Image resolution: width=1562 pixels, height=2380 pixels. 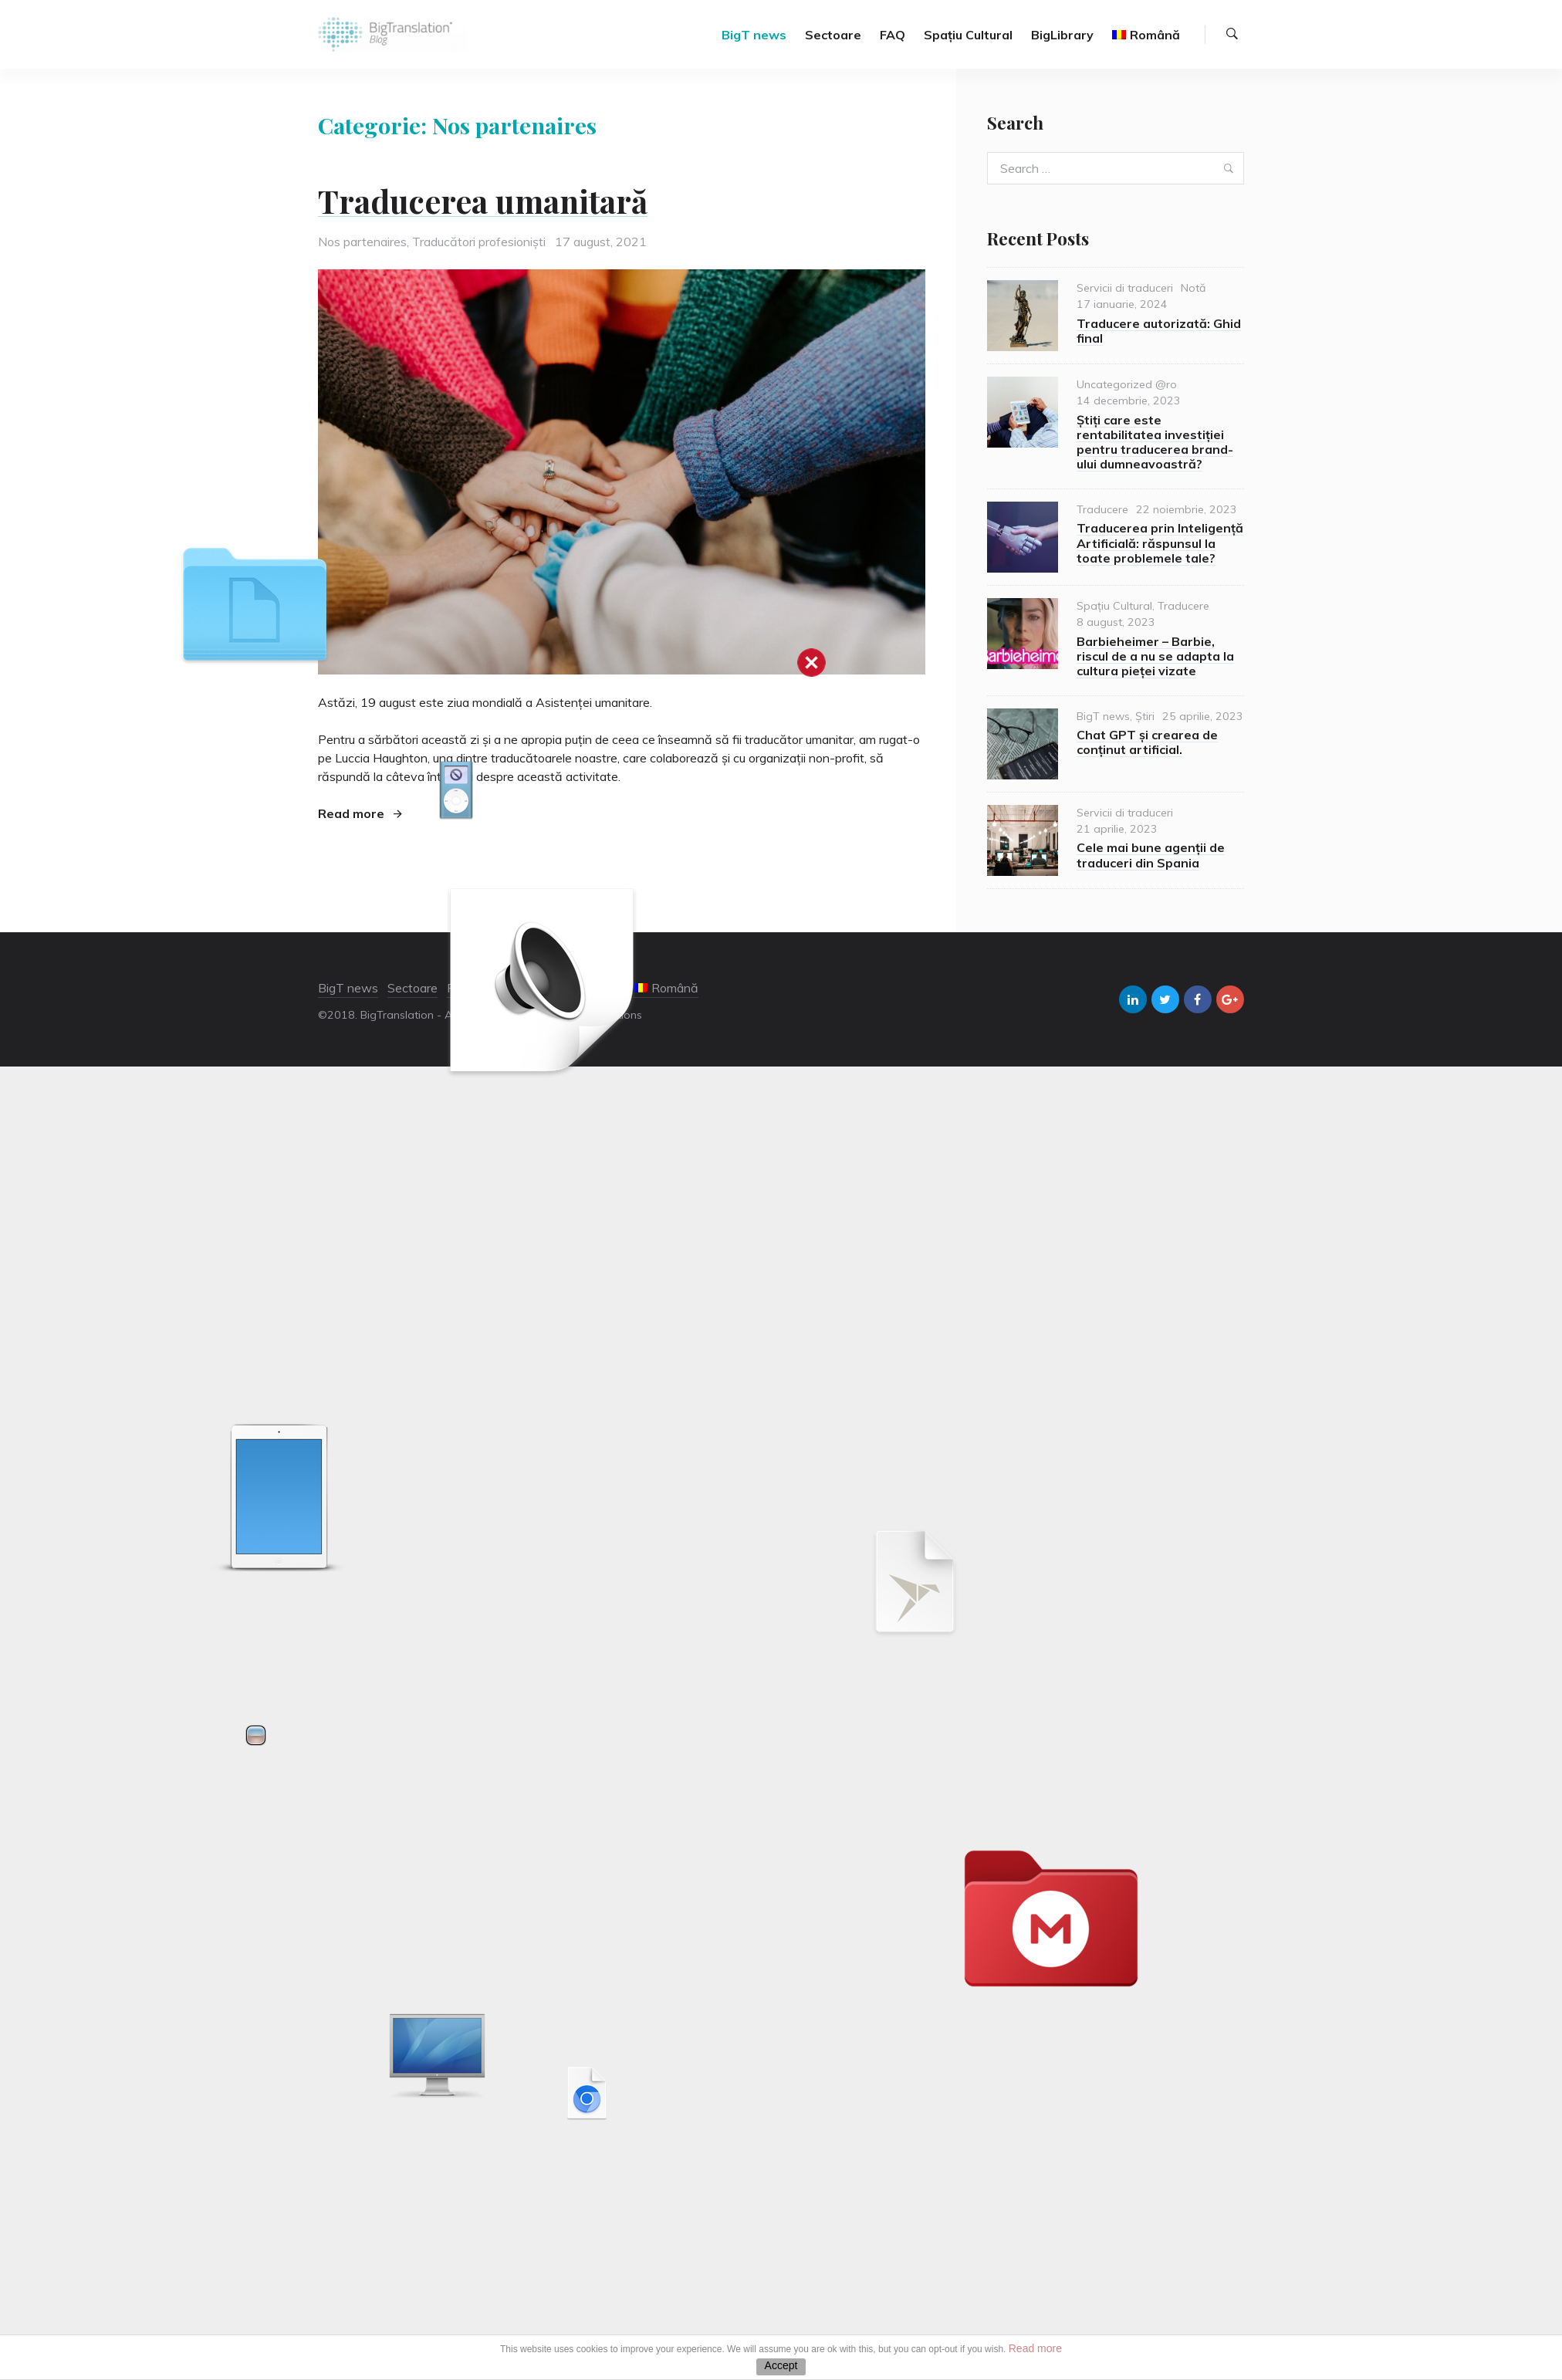 I want to click on open mega cloud storage folder, so click(x=1050, y=1923).